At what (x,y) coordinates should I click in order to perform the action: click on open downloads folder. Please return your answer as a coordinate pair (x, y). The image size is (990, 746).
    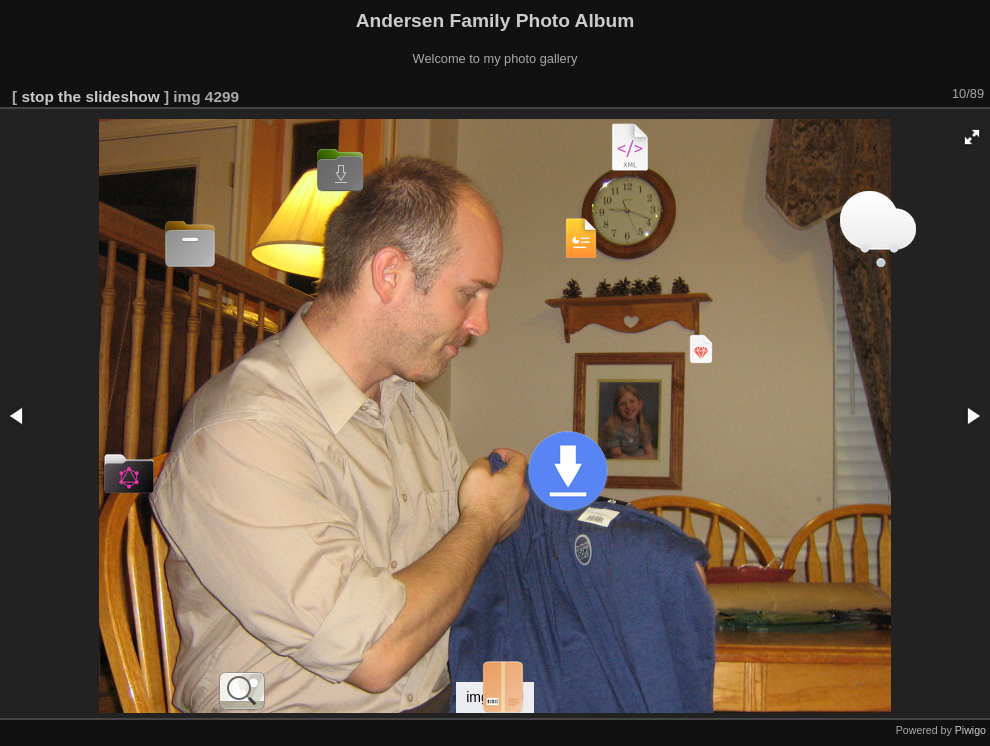
    Looking at the image, I should click on (340, 170).